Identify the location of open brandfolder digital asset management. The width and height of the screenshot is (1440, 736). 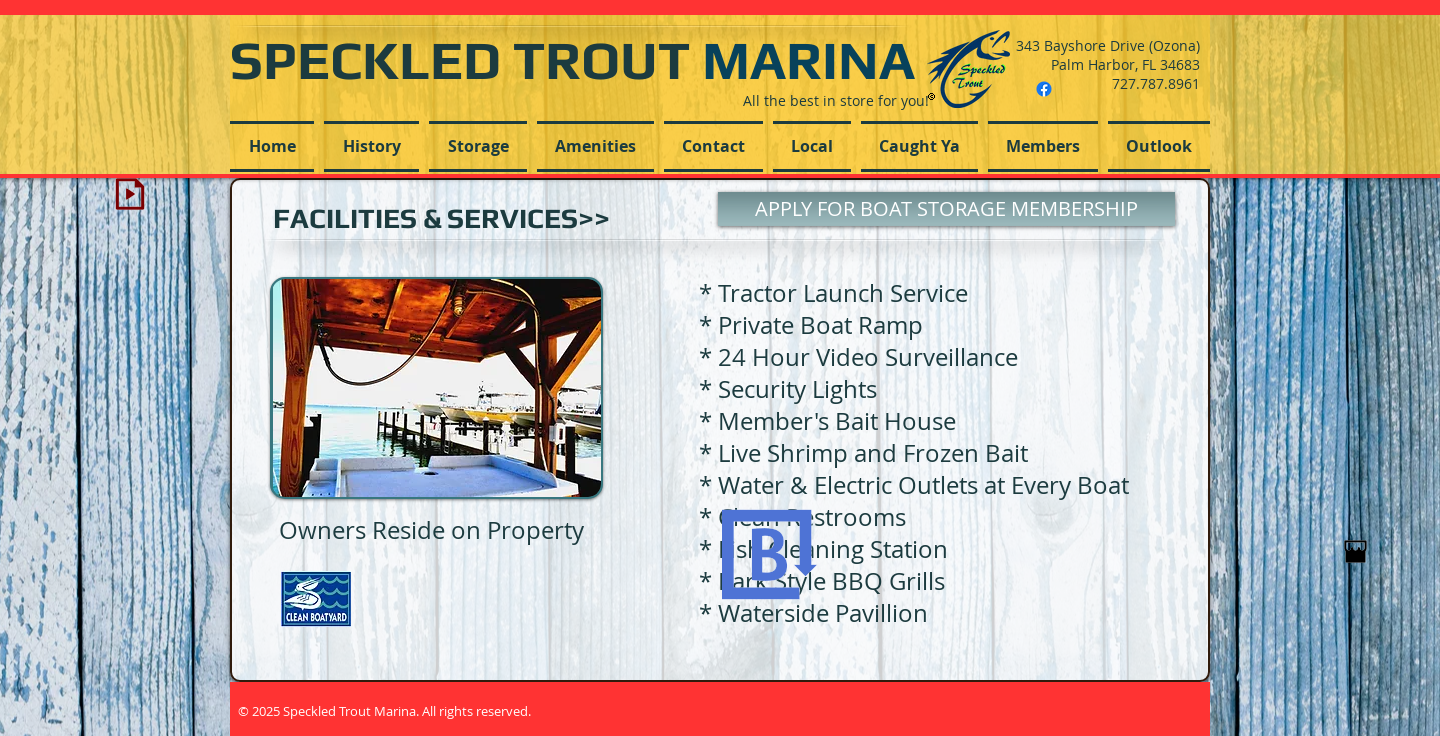
(769, 554).